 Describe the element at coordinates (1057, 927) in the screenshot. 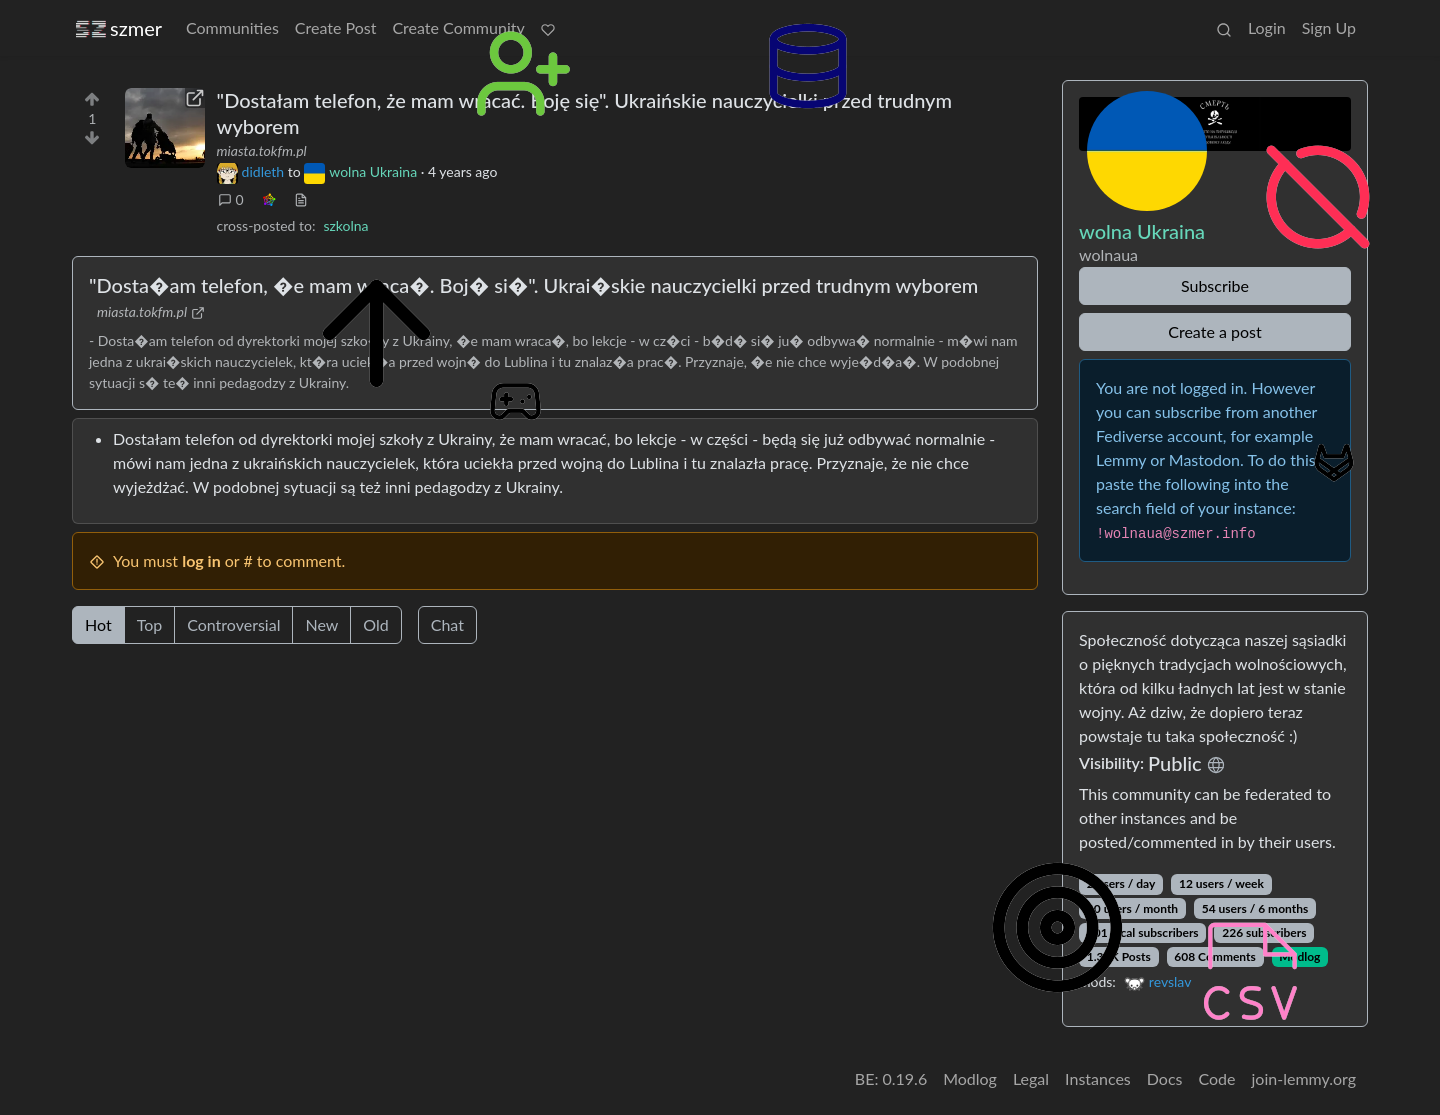

I see `set a goal or target` at that location.